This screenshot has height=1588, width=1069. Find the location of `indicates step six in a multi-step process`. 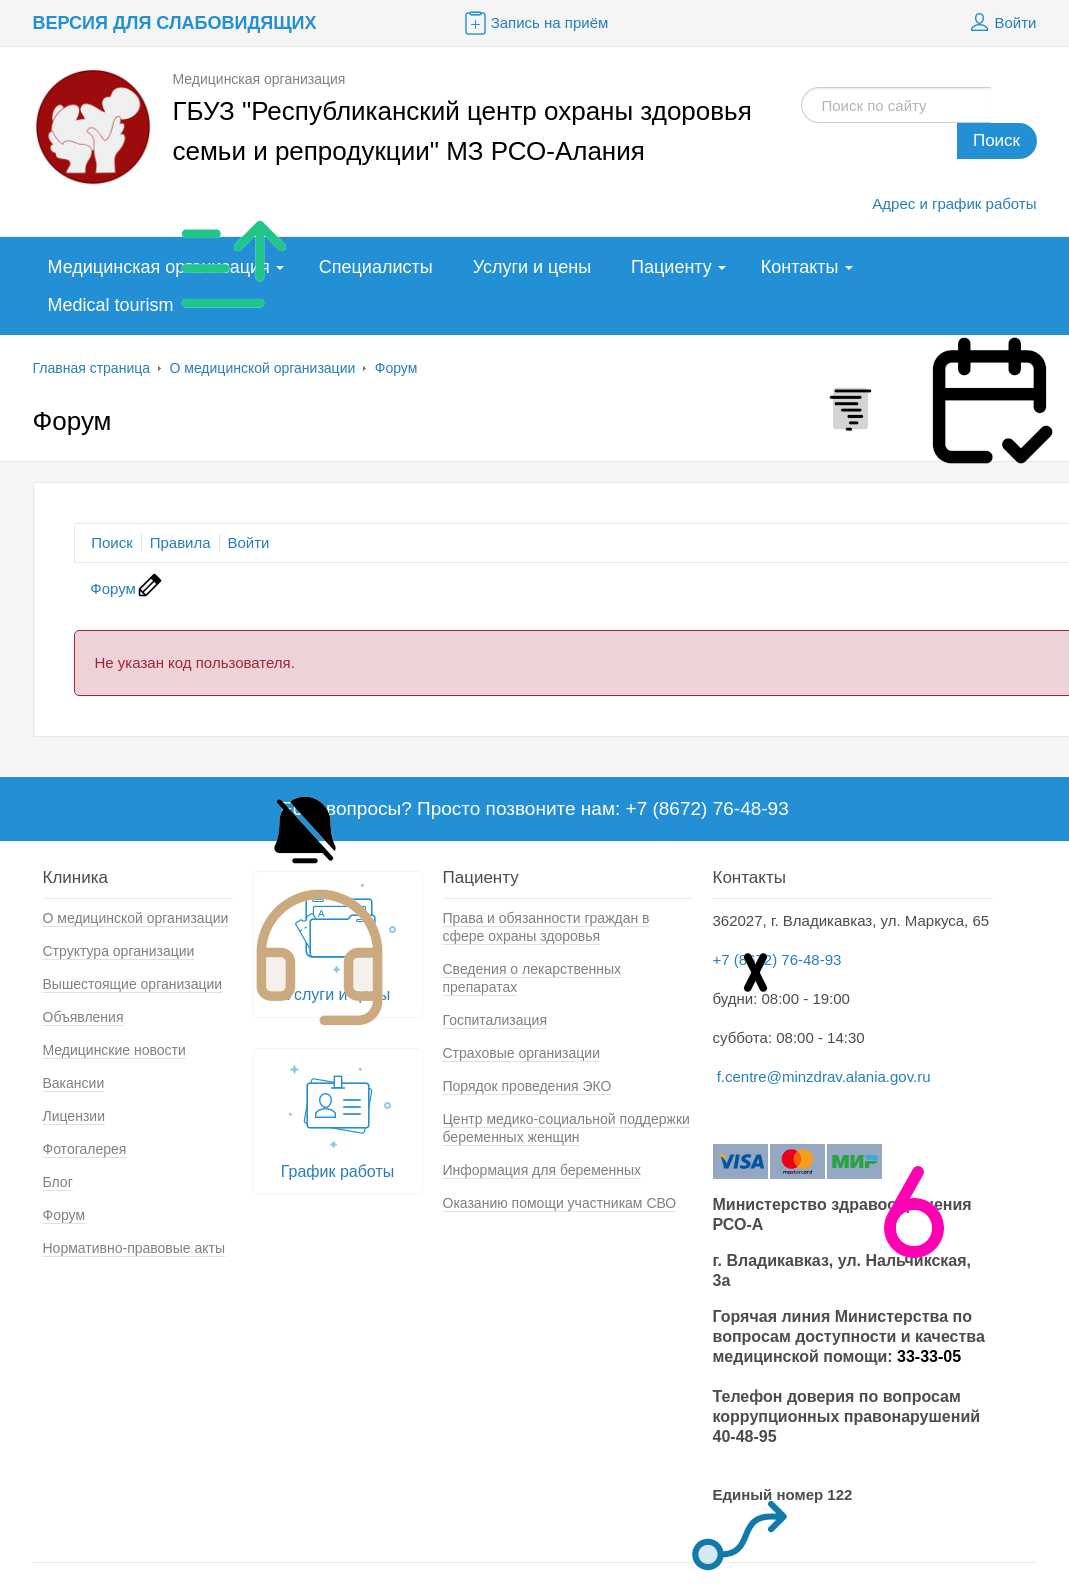

indicates step six in a multi-step process is located at coordinates (914, 1212).